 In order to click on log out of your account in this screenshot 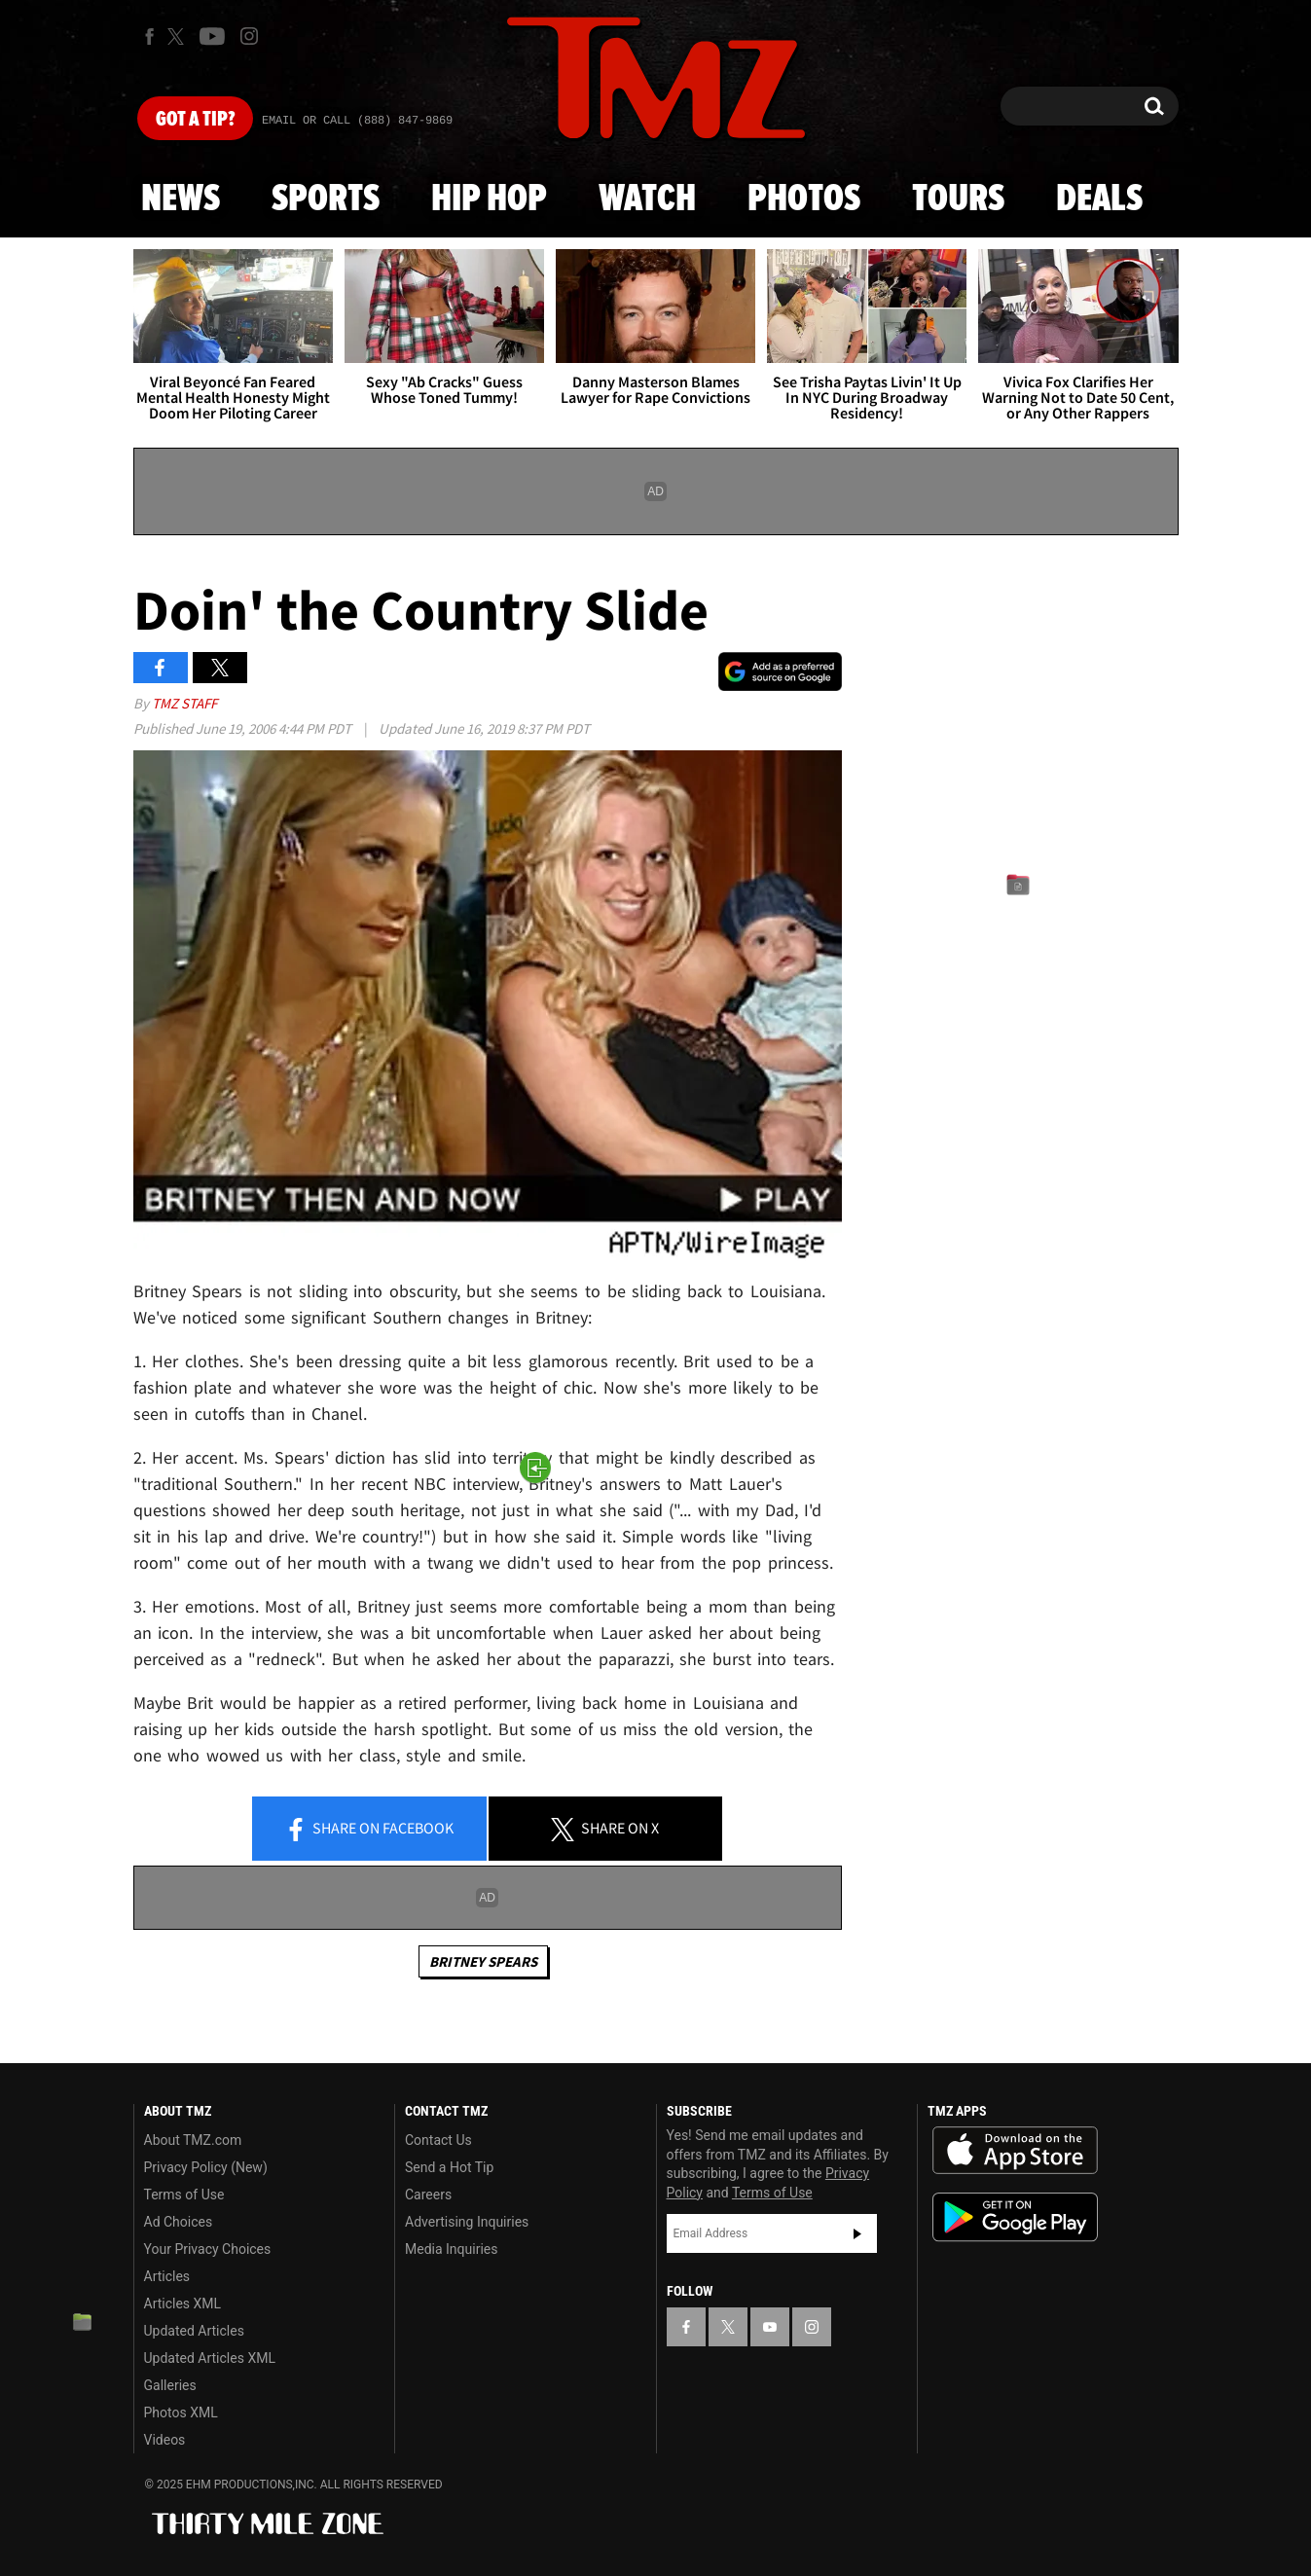, I will do `click(535, 1468)`.